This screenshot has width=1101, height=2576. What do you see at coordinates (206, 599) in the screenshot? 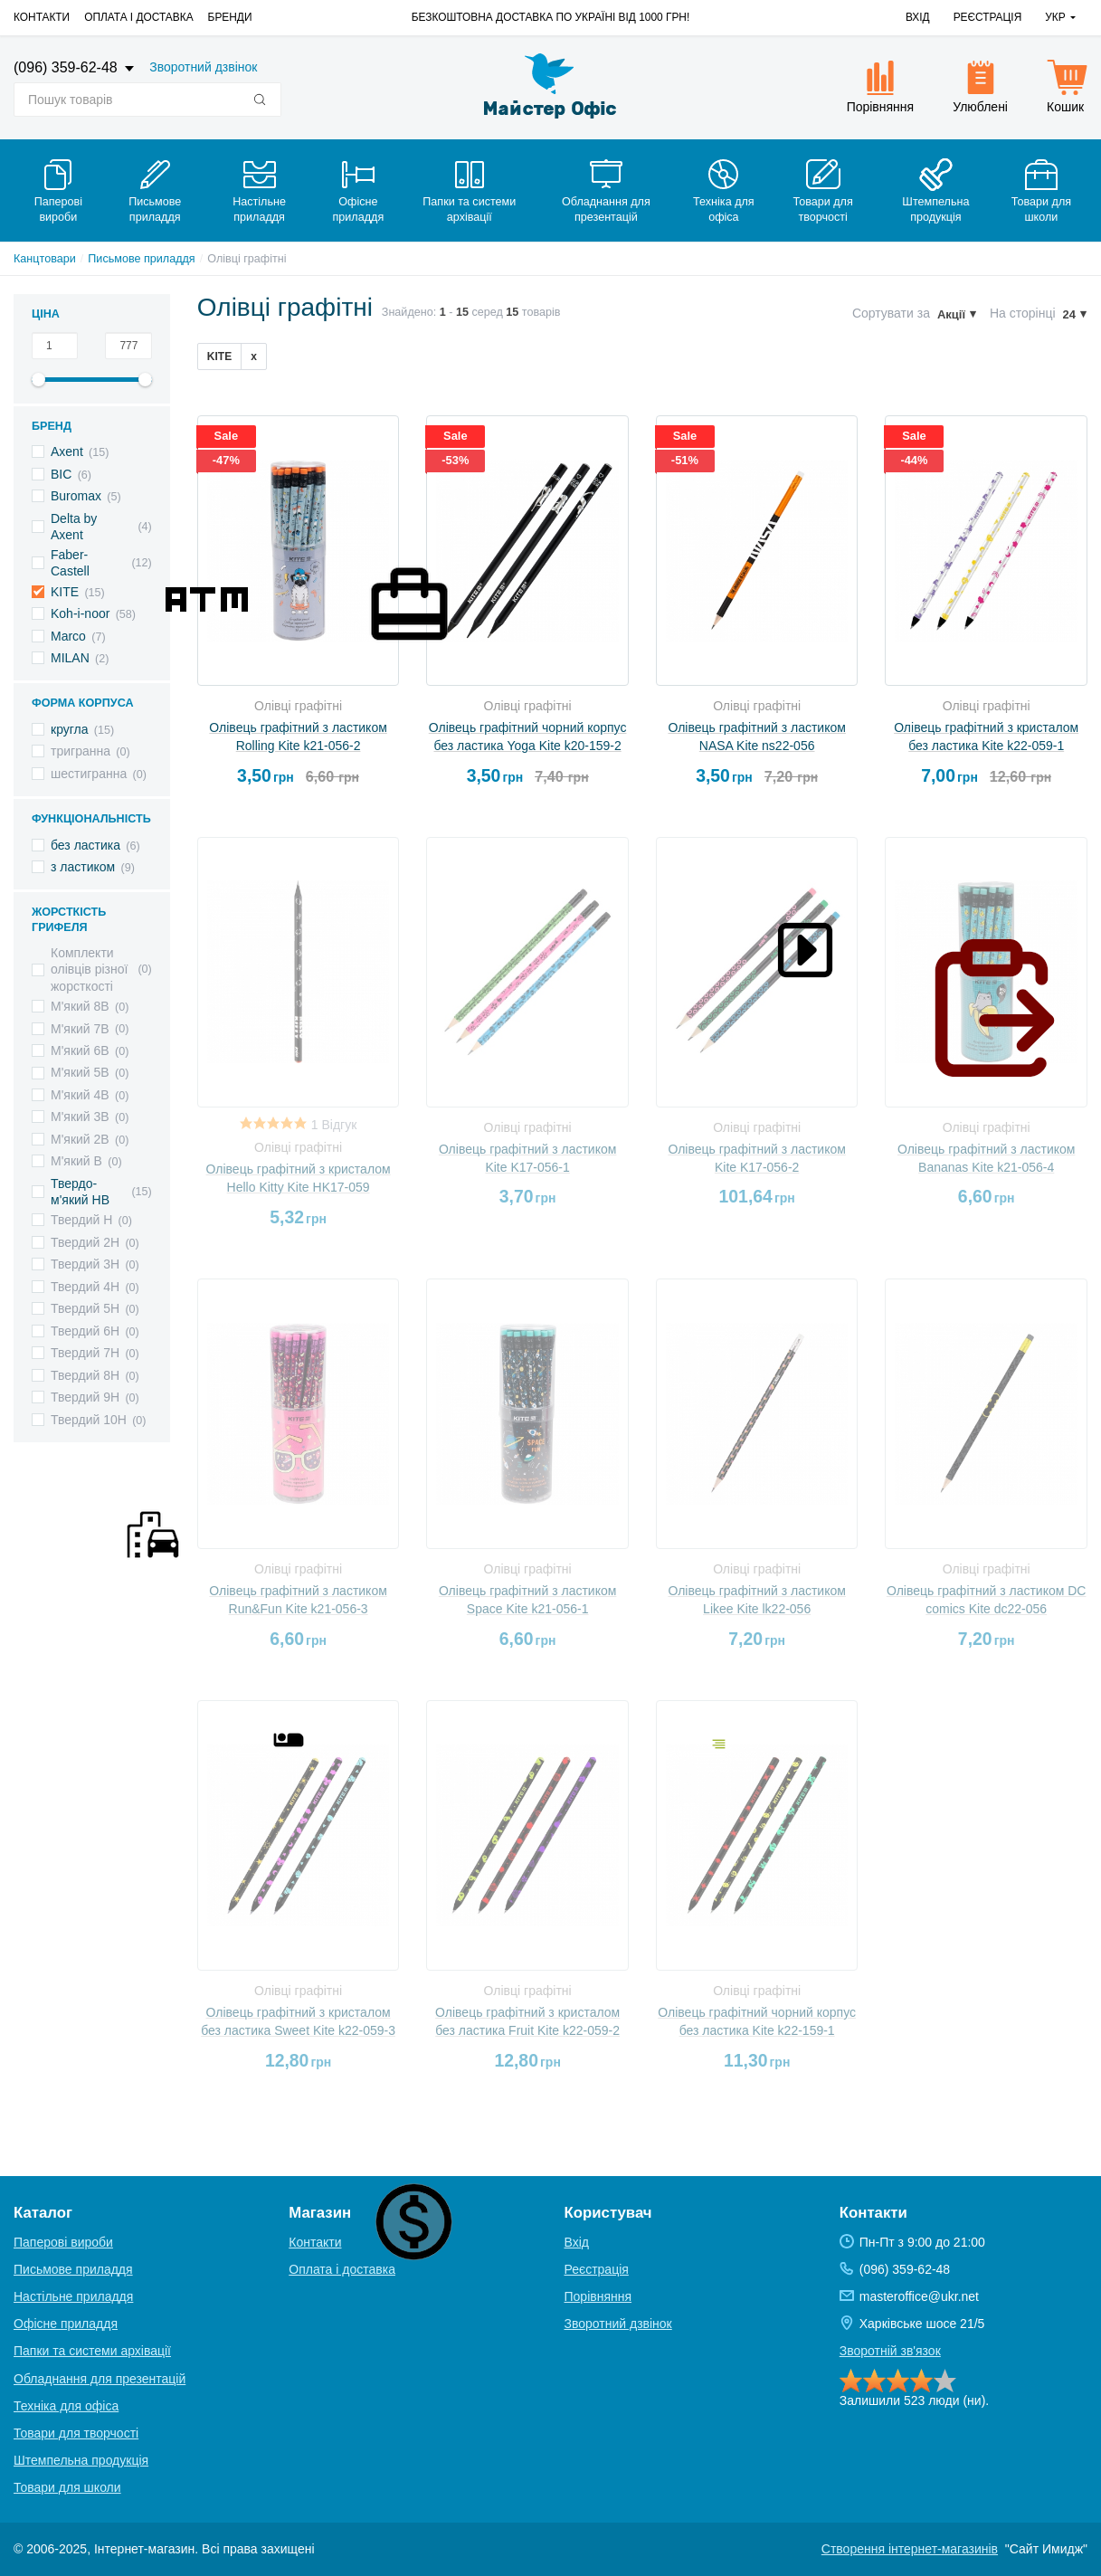
I see `find nearby ATM locations` at bounding box center [206, 599].